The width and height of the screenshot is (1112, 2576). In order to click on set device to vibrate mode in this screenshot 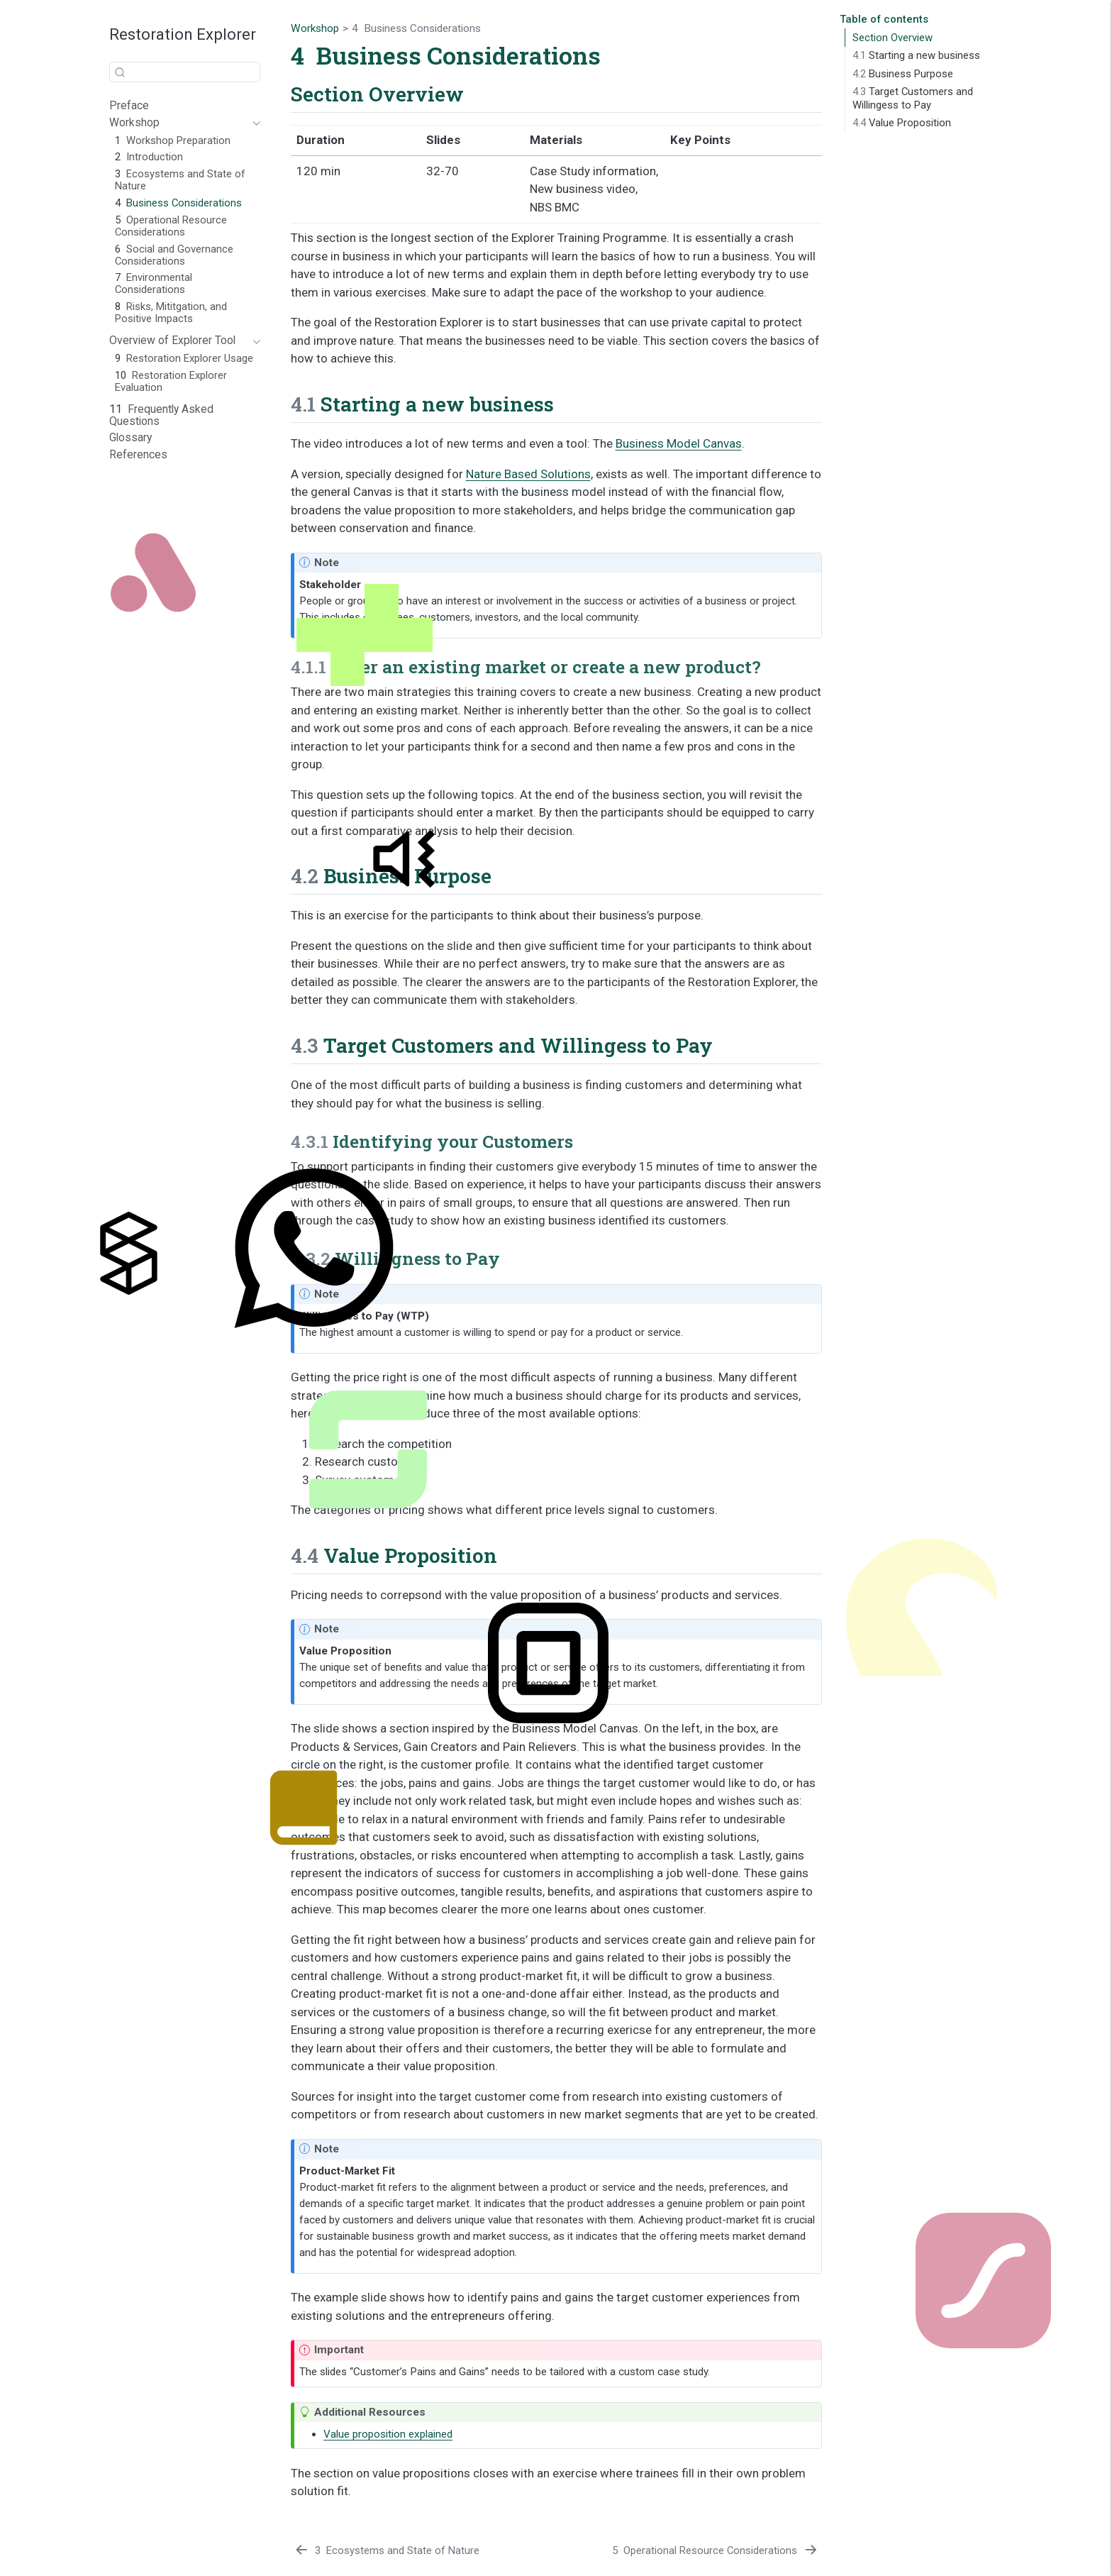, I will do `click(406, 858)`.